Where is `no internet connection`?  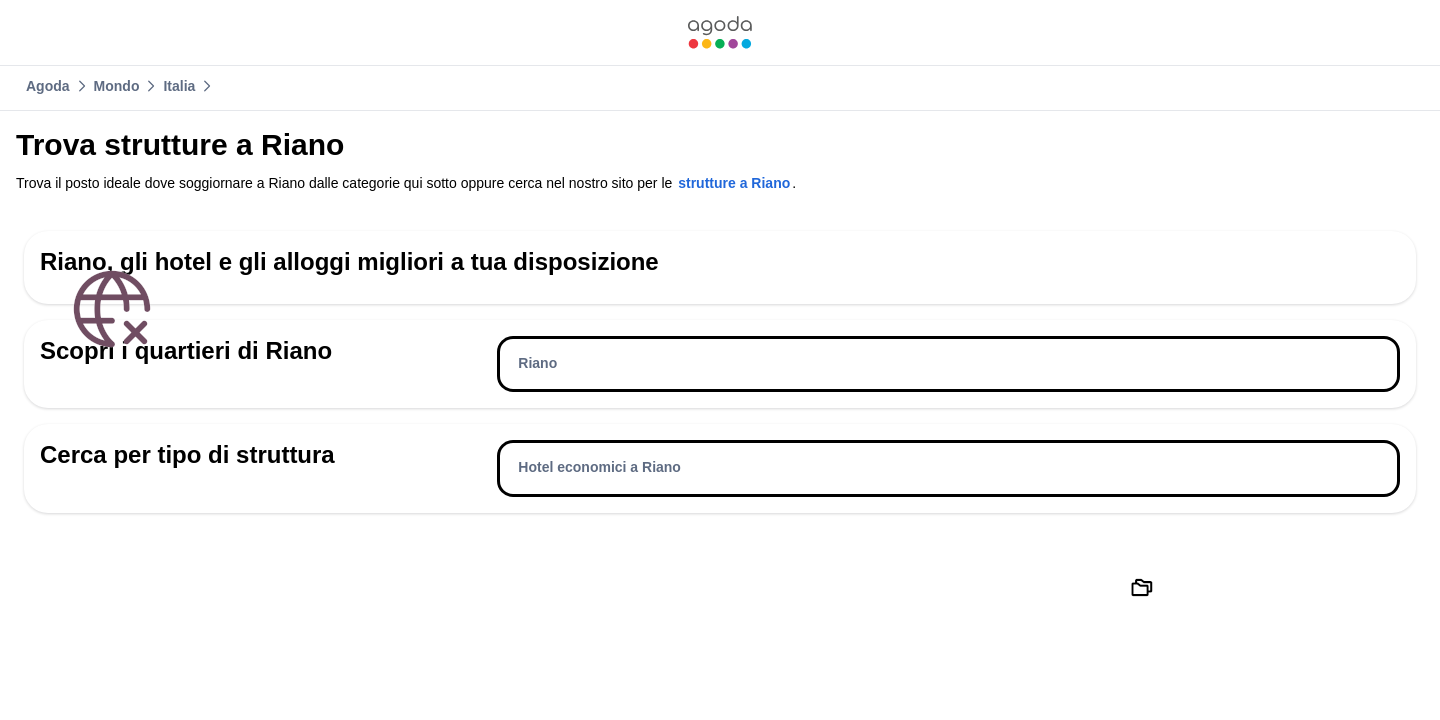
no internet connection is located at coordinates (112, 309).